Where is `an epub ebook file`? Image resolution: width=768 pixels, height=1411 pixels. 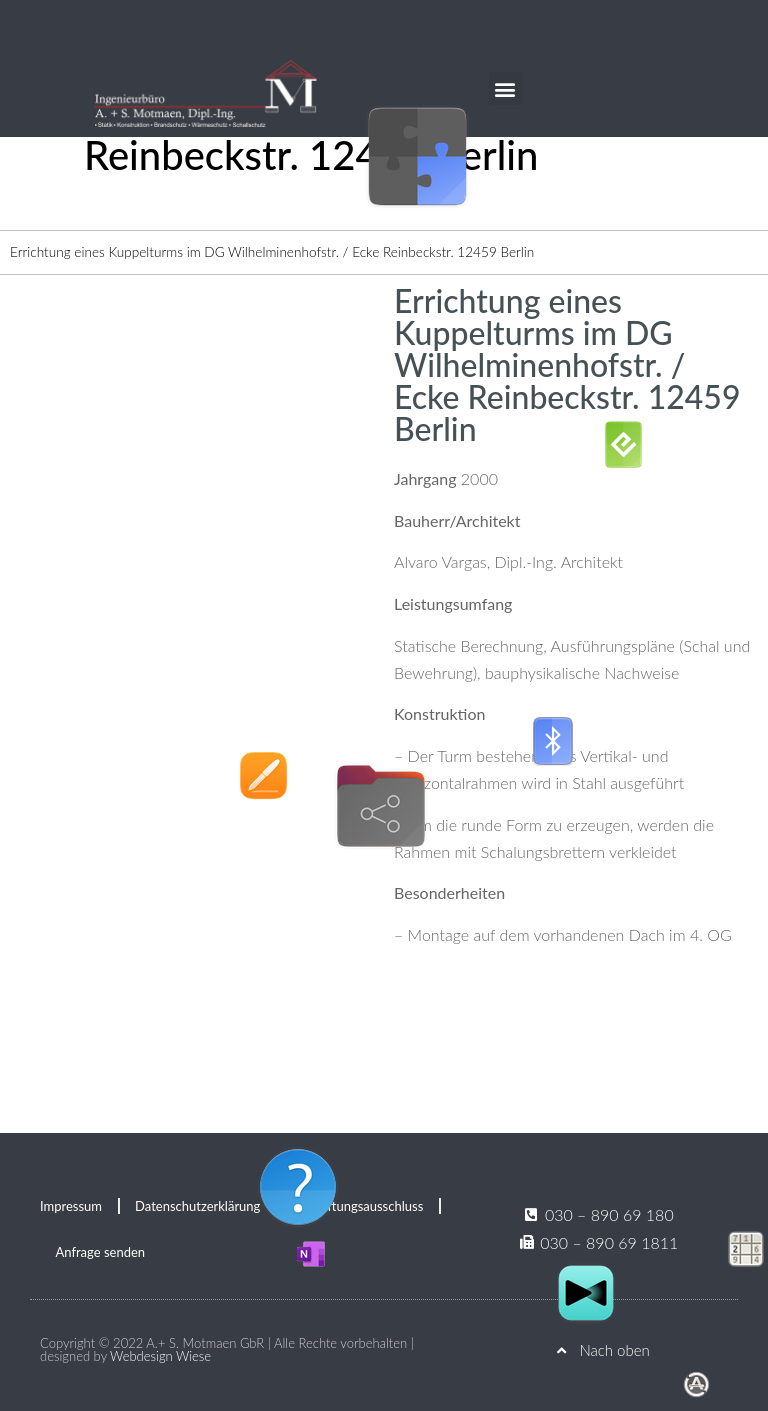
an epub ebook file is located at coordinates (623, 444).